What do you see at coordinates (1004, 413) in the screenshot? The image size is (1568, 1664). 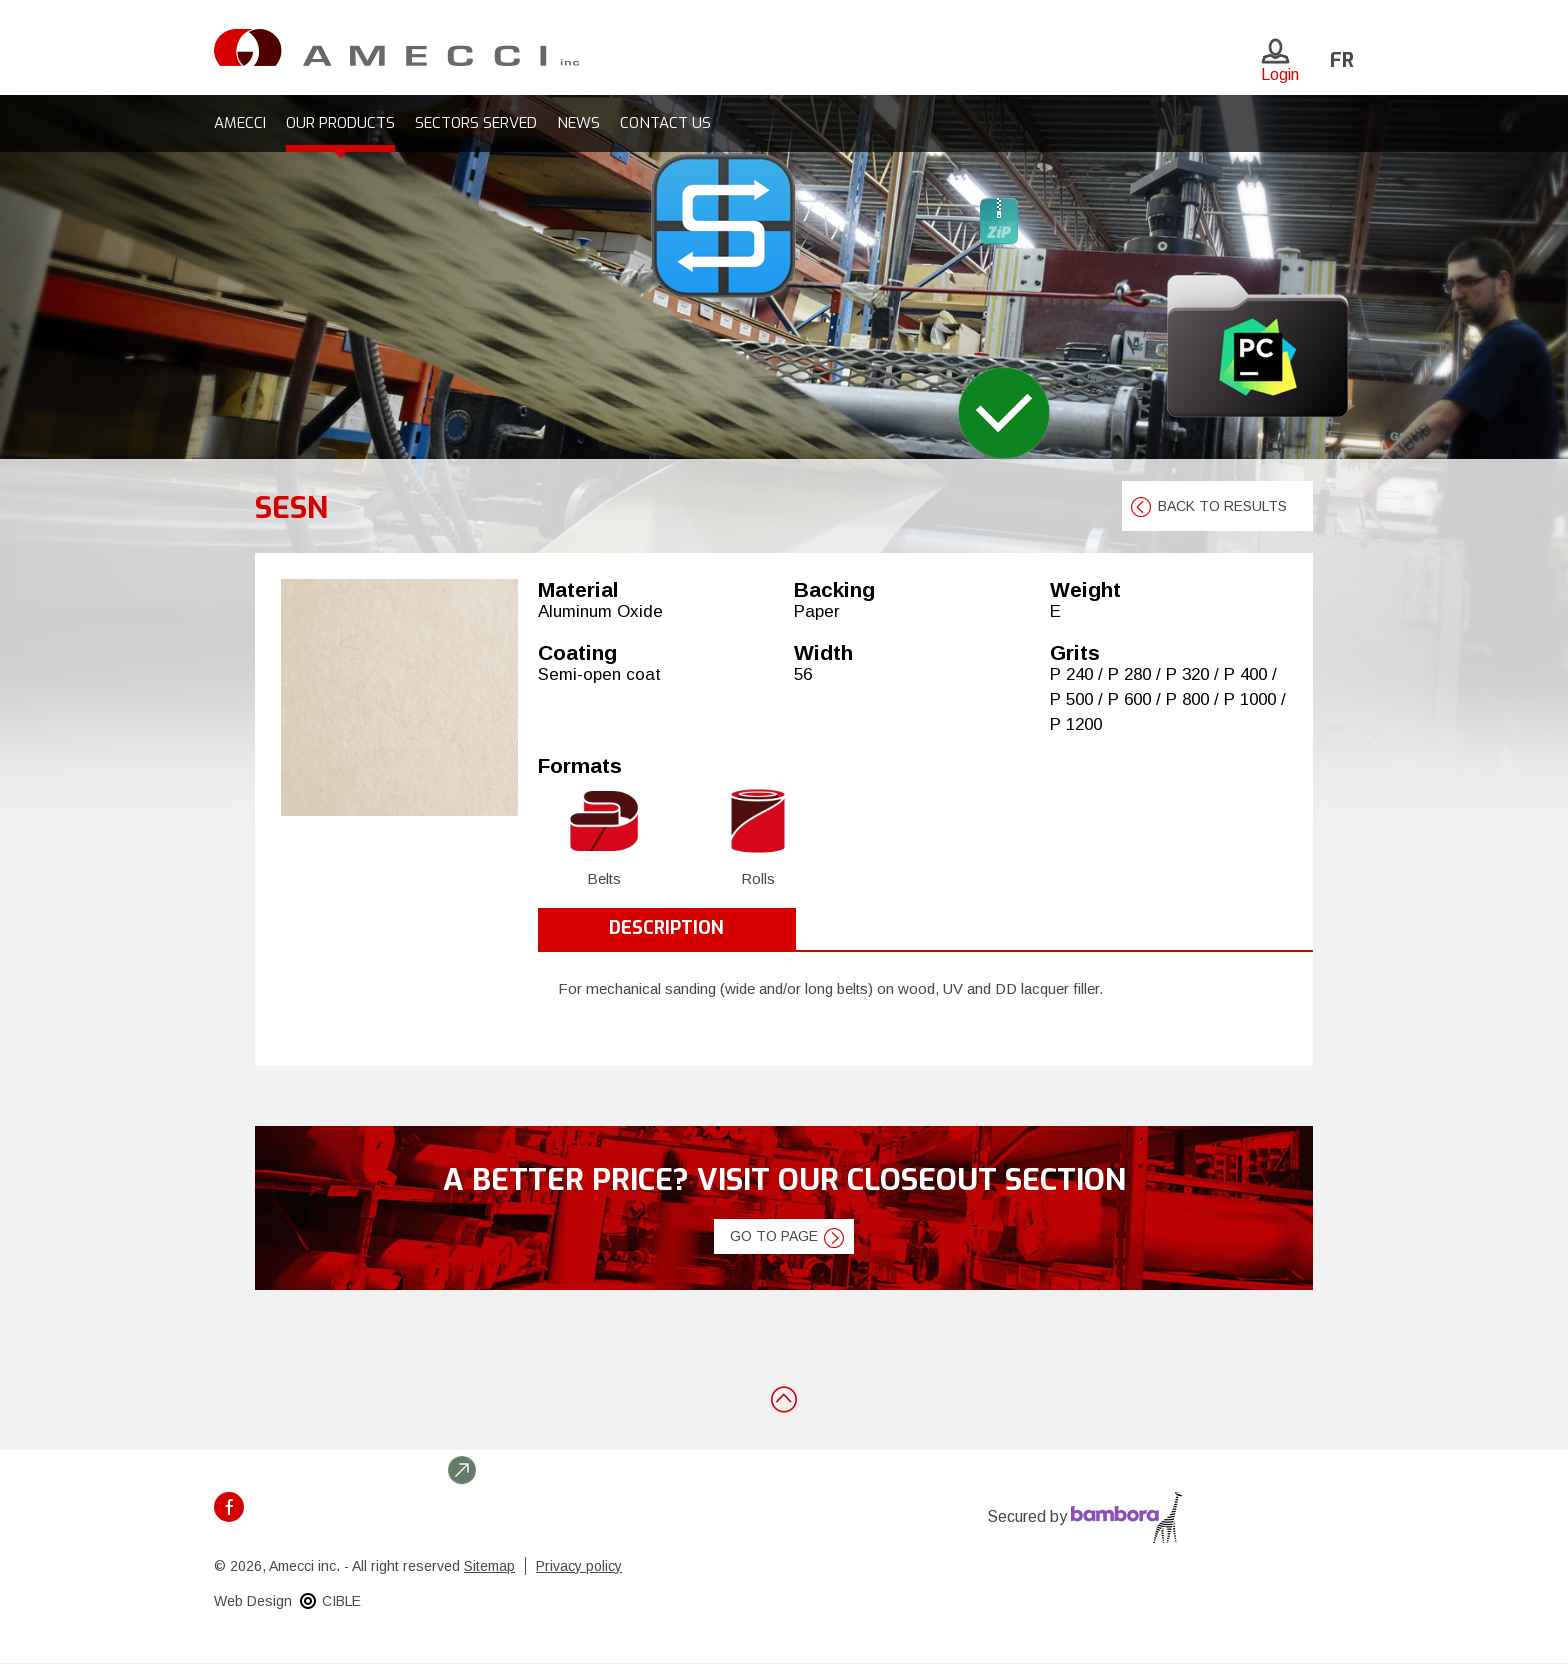 I see `indicates file successfully synced with insync` at bounding box center [1004, 413].